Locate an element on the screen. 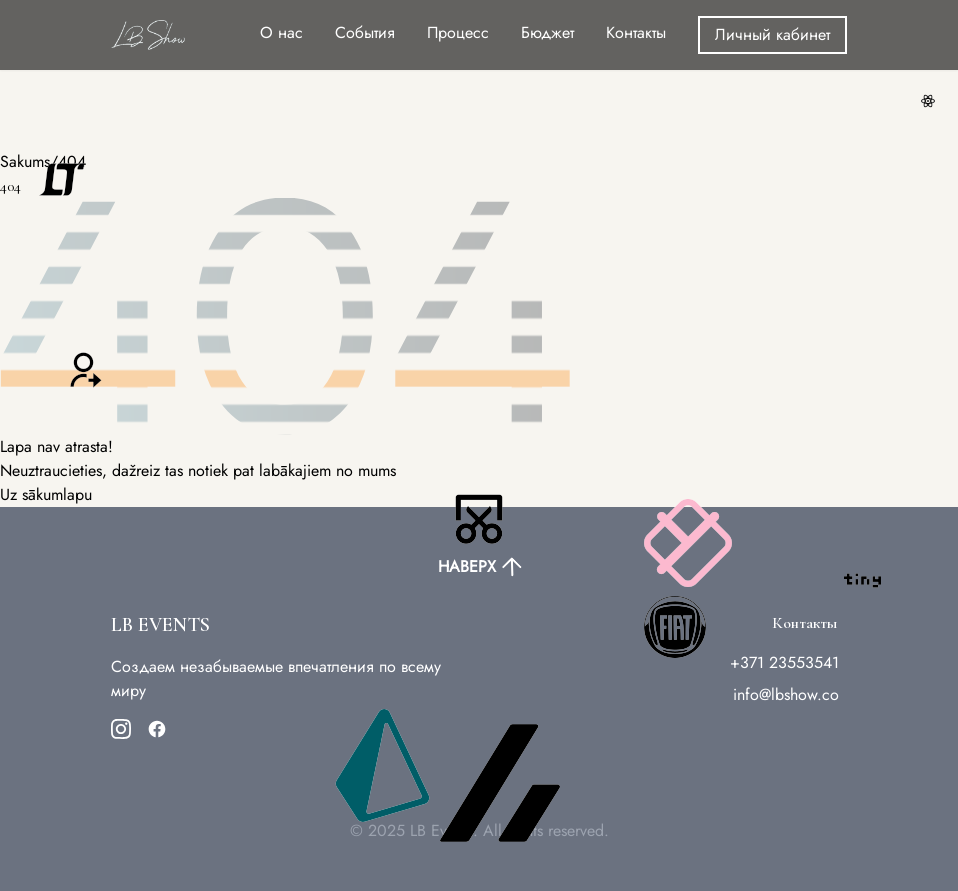 The width and height of the screenshot is (958, 891). capture a screenshot is located at coordinates (479, 518).